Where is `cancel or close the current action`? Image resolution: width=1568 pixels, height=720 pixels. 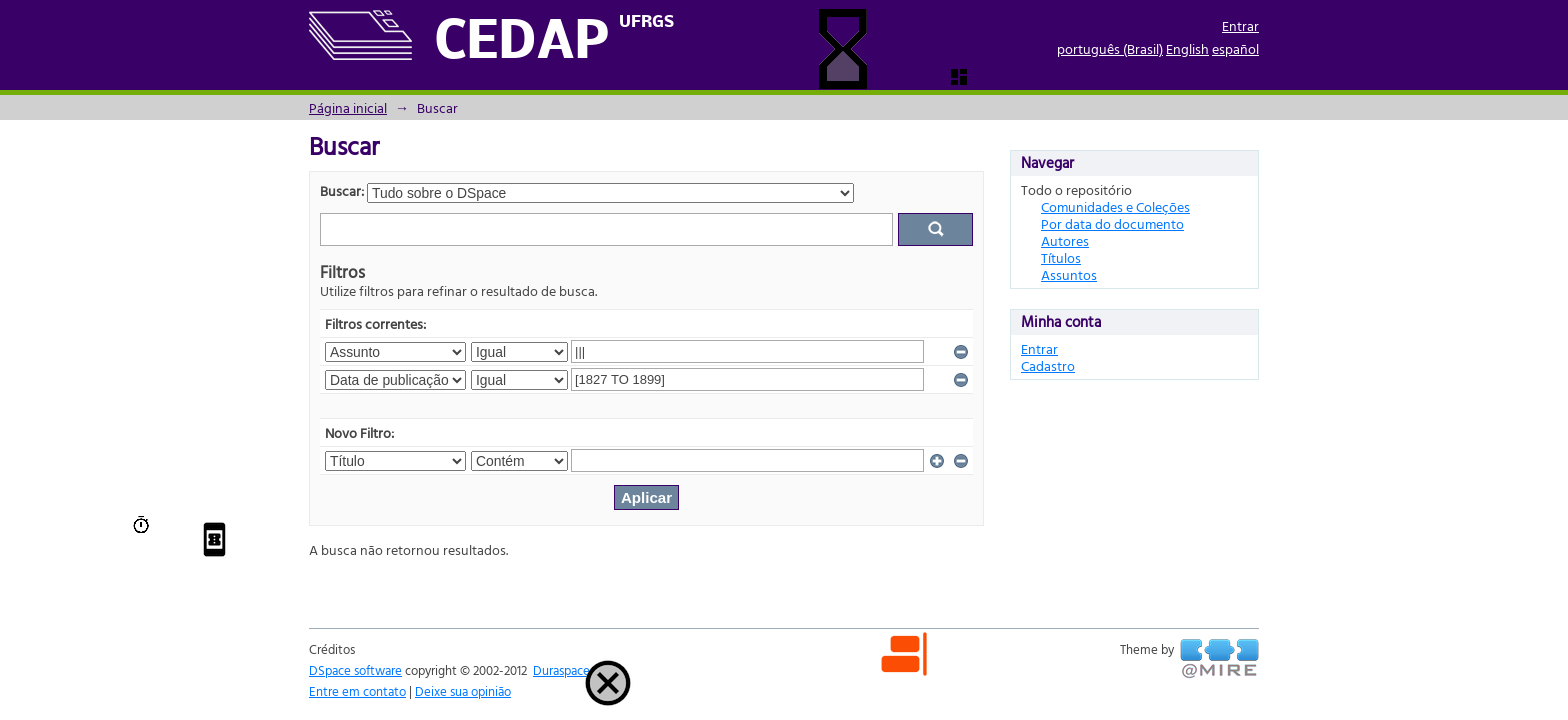 cancel or close the current action is located at coordinates (608, 683).